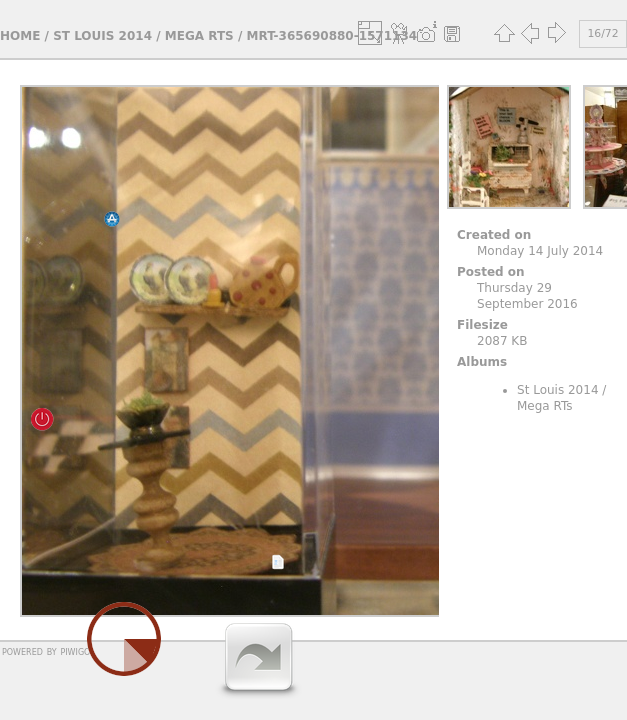 This screenshot has width=627, height=720. What do you see at coordinates (278, 562) in the screenshot?
I see `hancom hangul word processor document file` at bounding box center [278, 562].